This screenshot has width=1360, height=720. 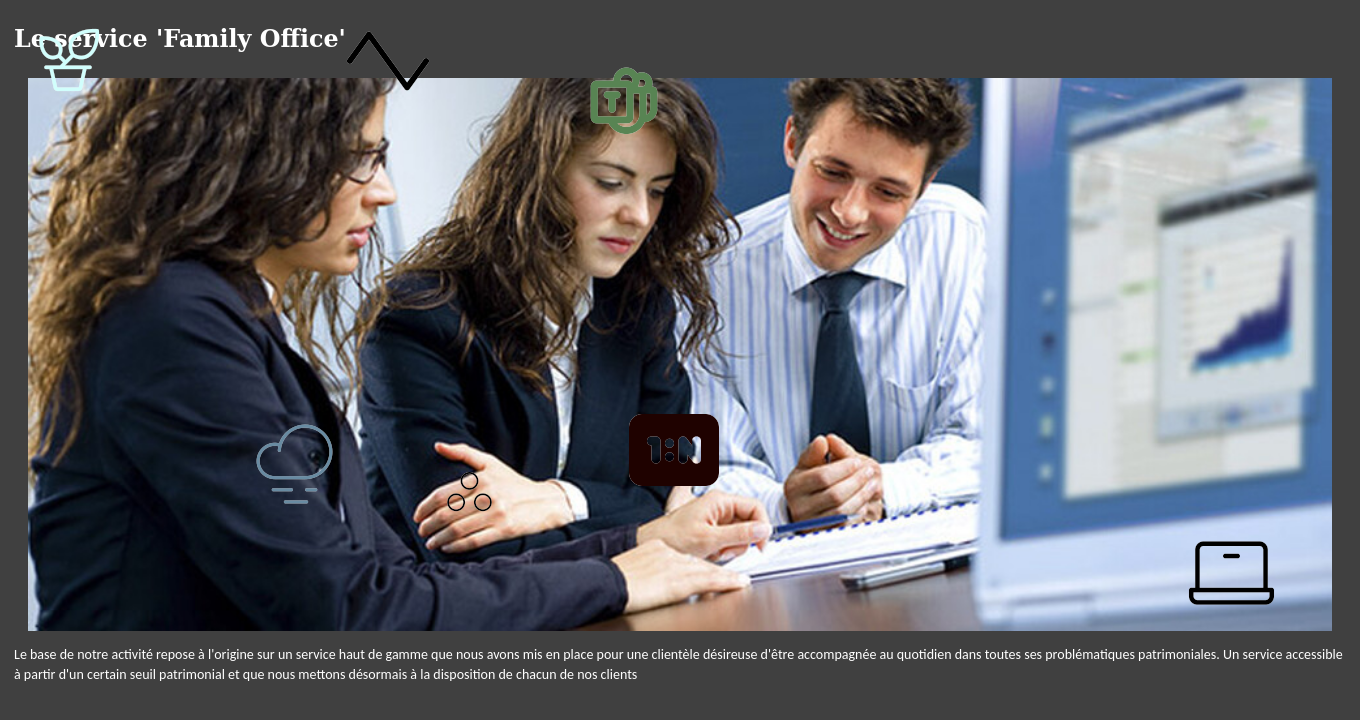 What do you see at coordinates (294, 462) in the screenshot?
I see `indicates foggy weather conditions` at bounding box center [294, 462].